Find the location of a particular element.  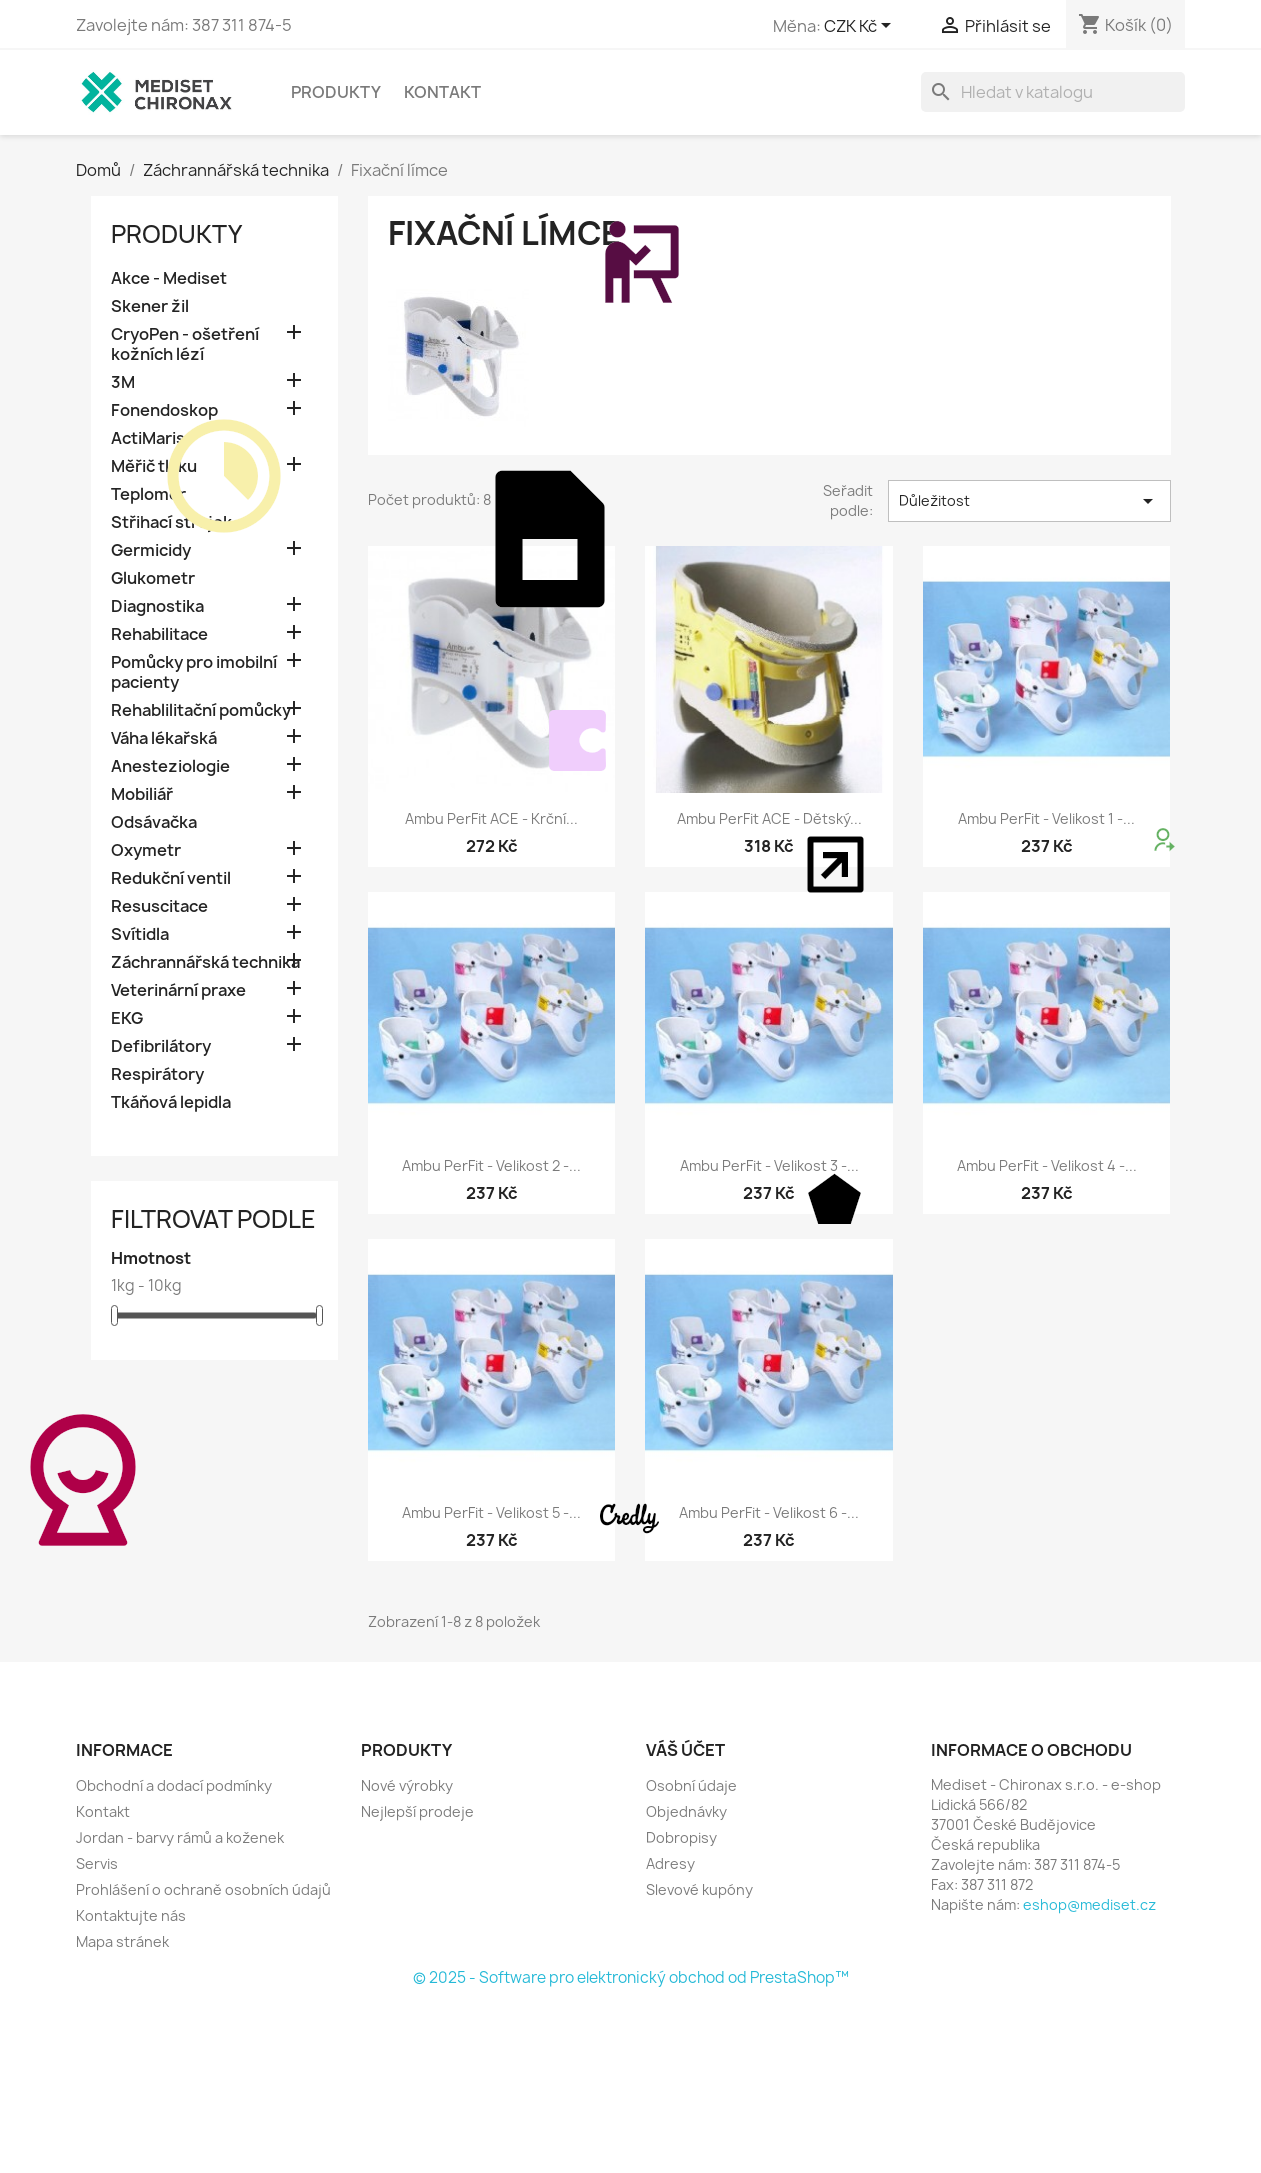

view user profile is located at coordinates (83, 1480).